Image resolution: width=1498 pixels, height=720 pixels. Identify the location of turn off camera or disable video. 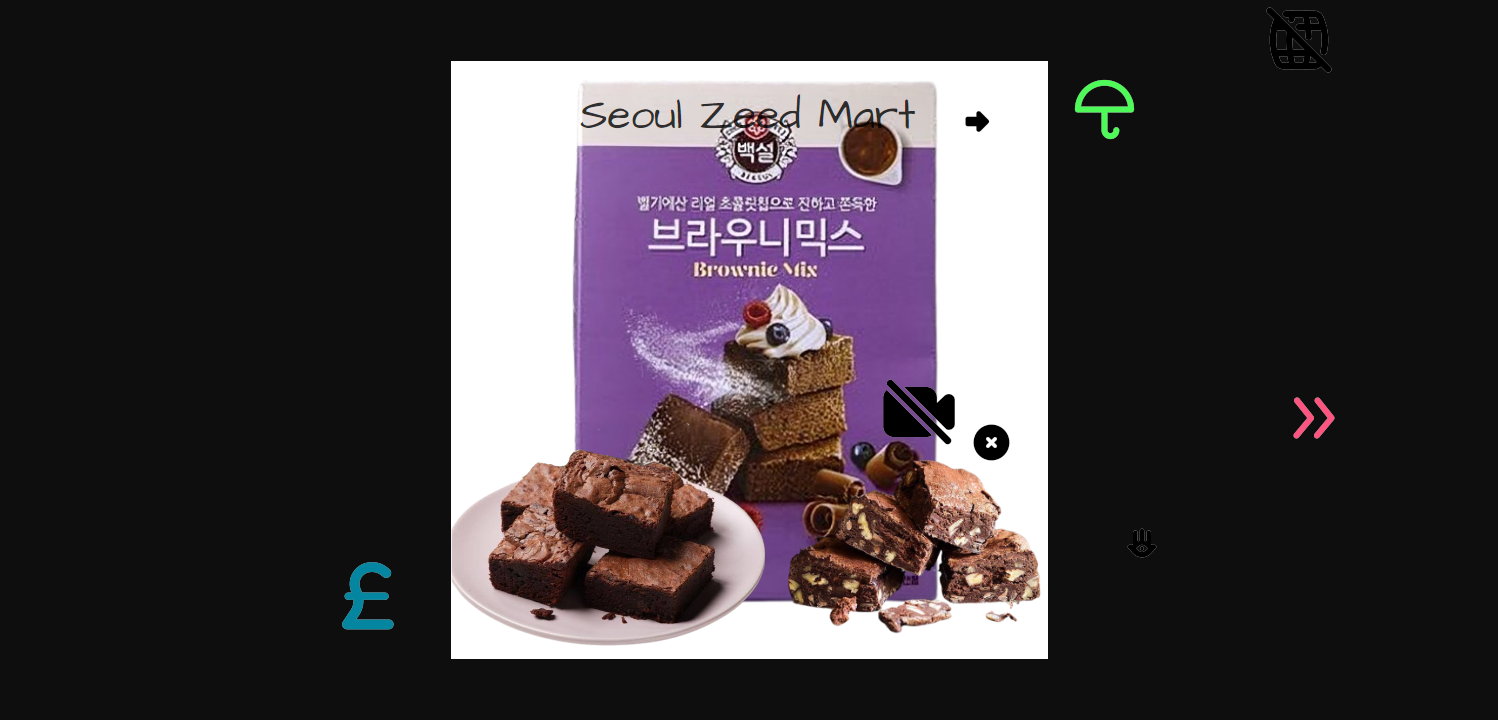
(919, 412).